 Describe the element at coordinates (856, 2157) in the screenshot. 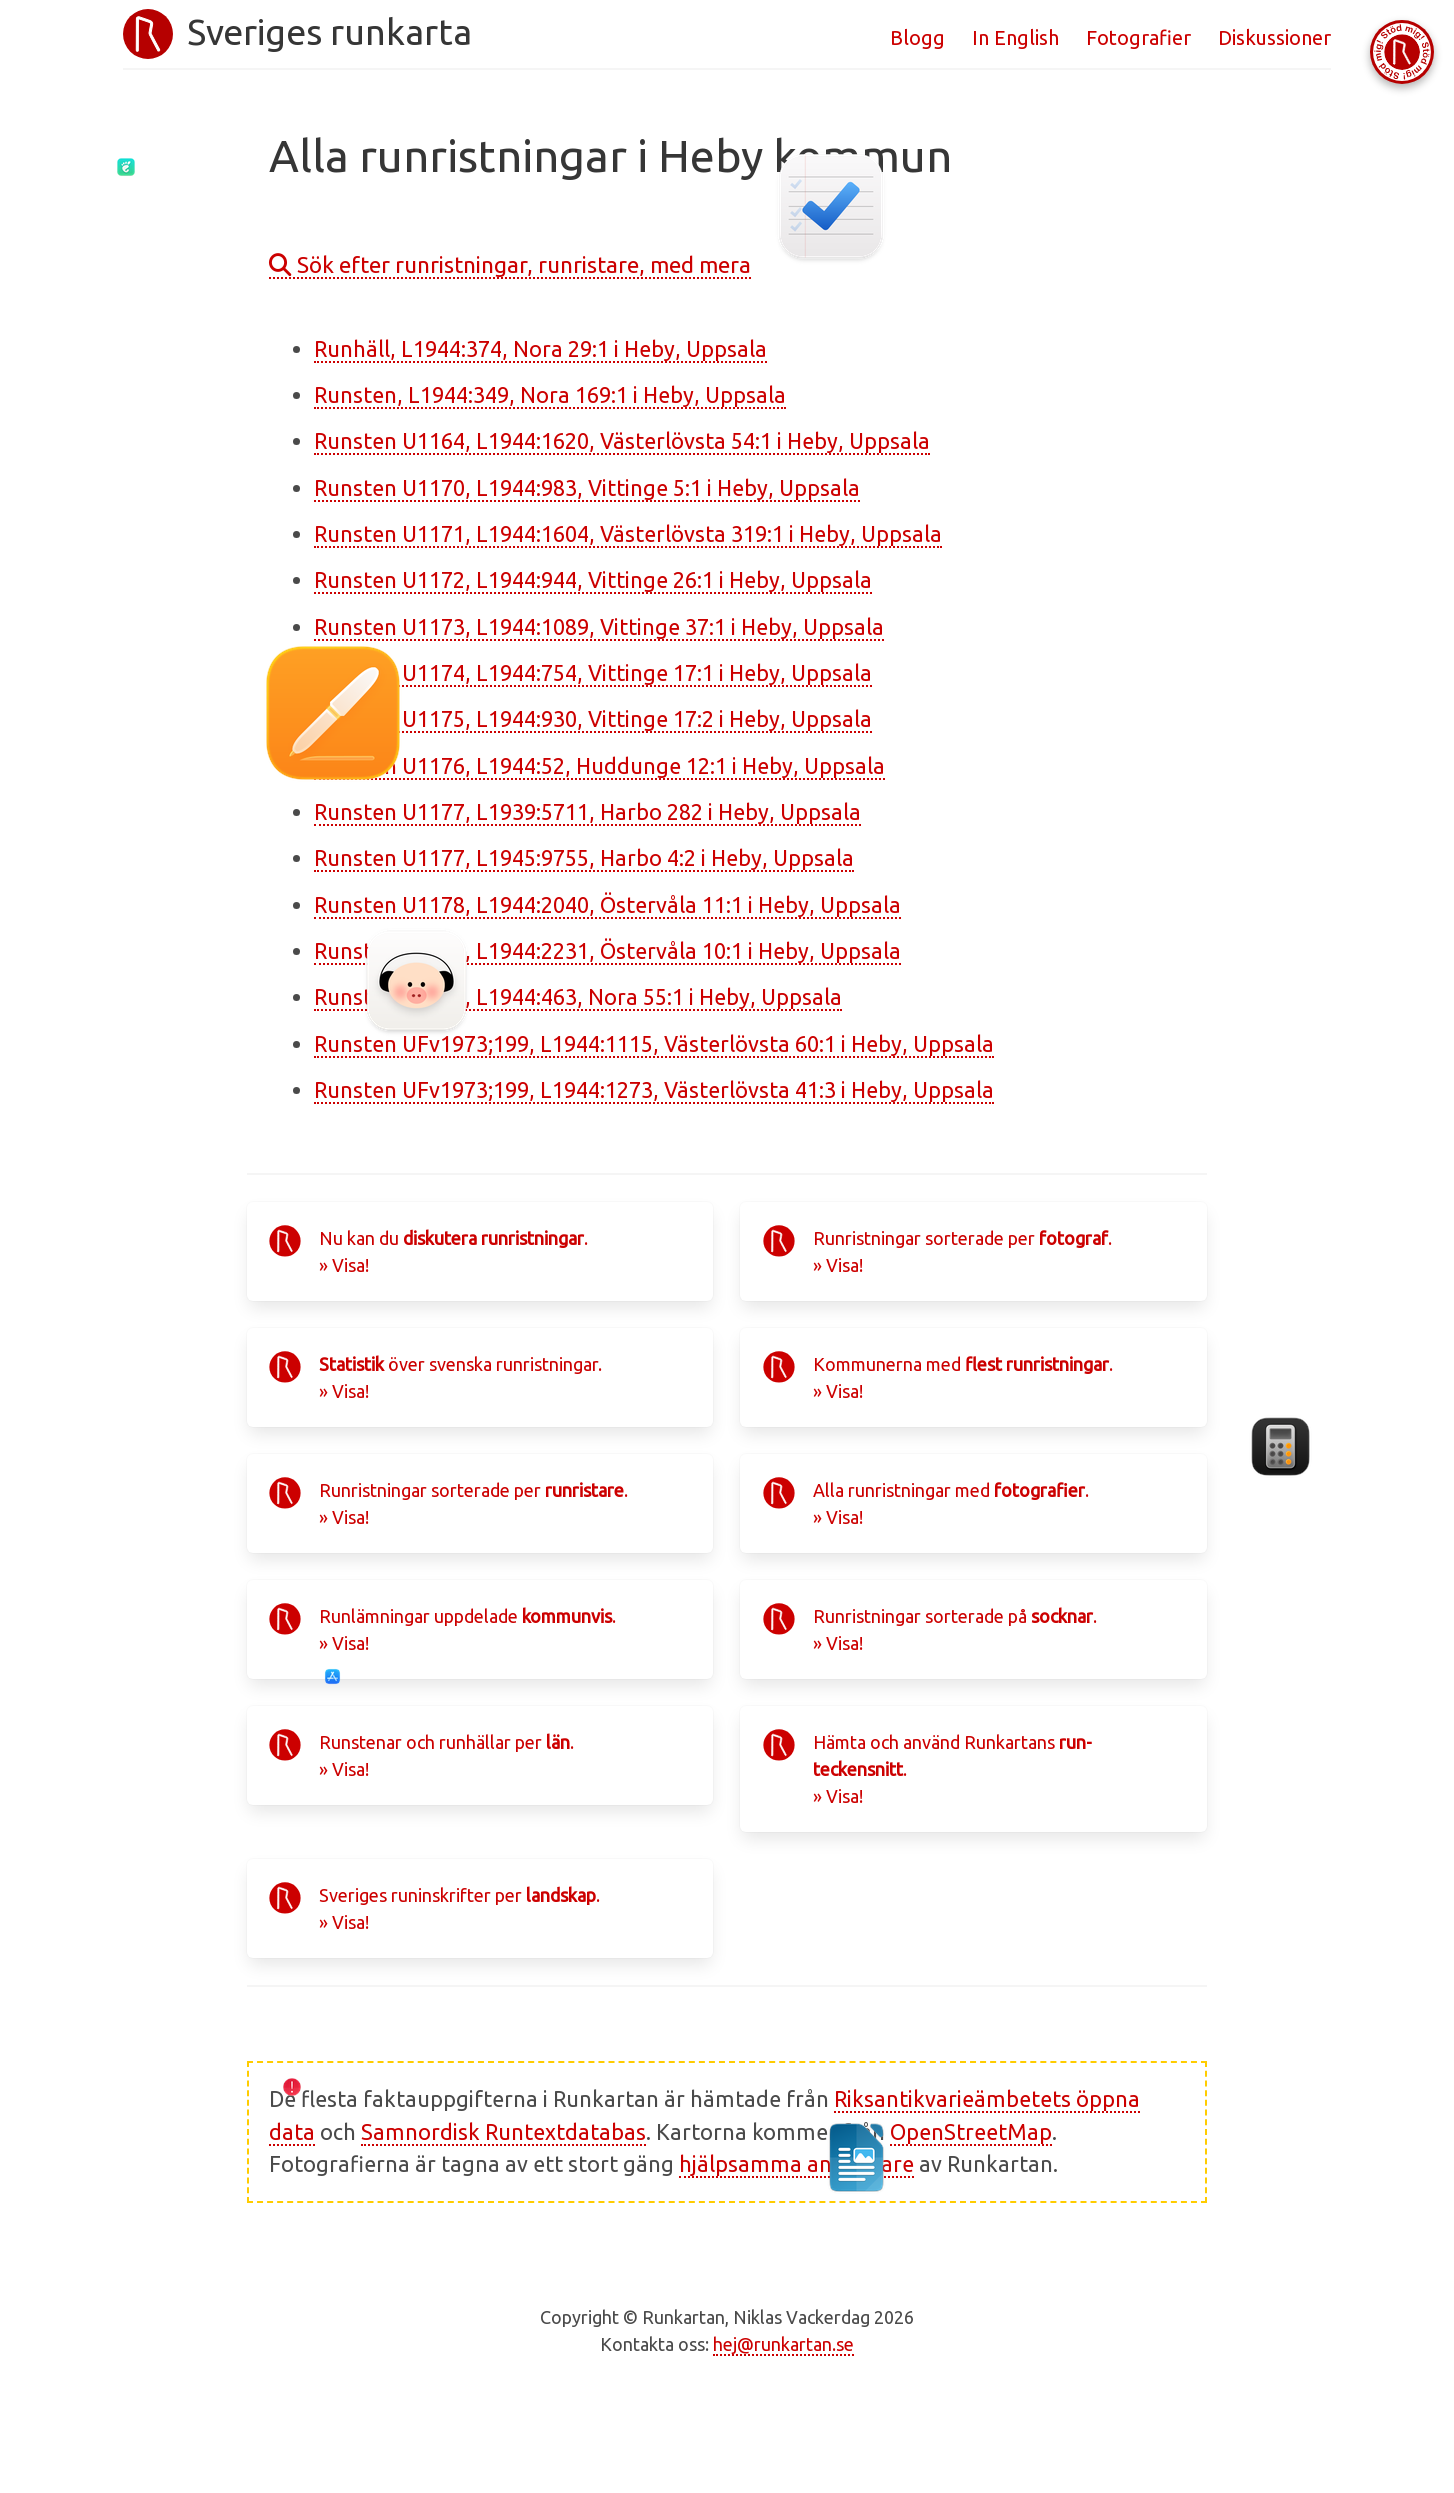

I see `open libreoffice writer application` at that location.